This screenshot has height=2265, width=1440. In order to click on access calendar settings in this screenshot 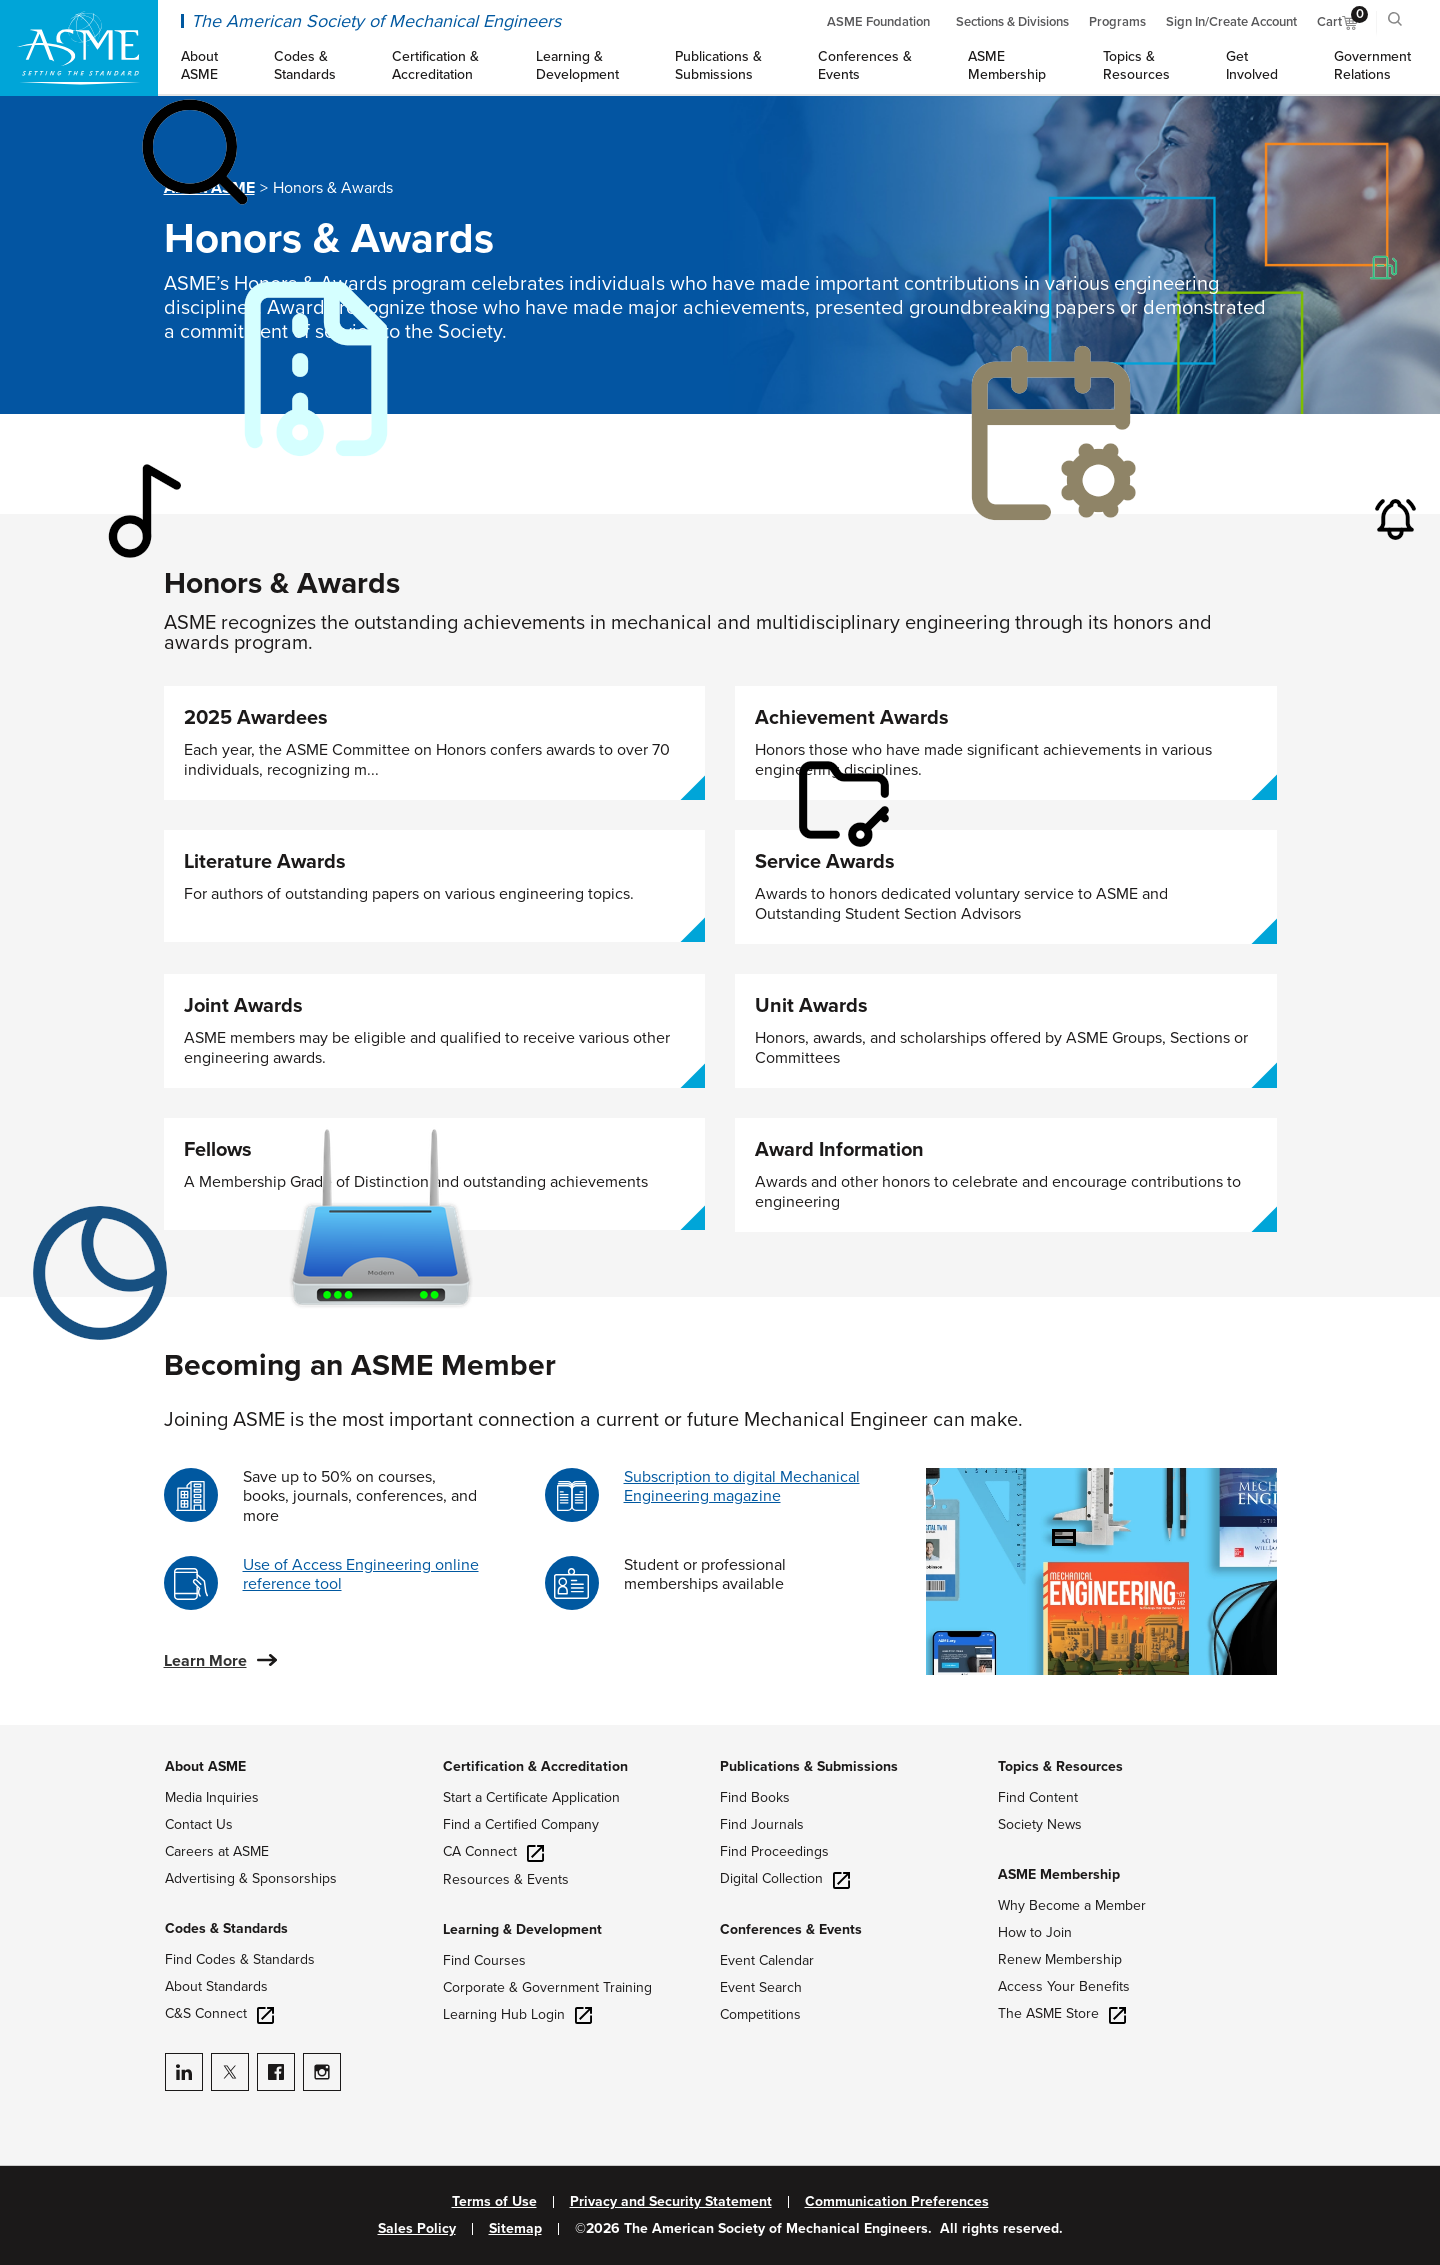, I will do `click(1051, 433)`.